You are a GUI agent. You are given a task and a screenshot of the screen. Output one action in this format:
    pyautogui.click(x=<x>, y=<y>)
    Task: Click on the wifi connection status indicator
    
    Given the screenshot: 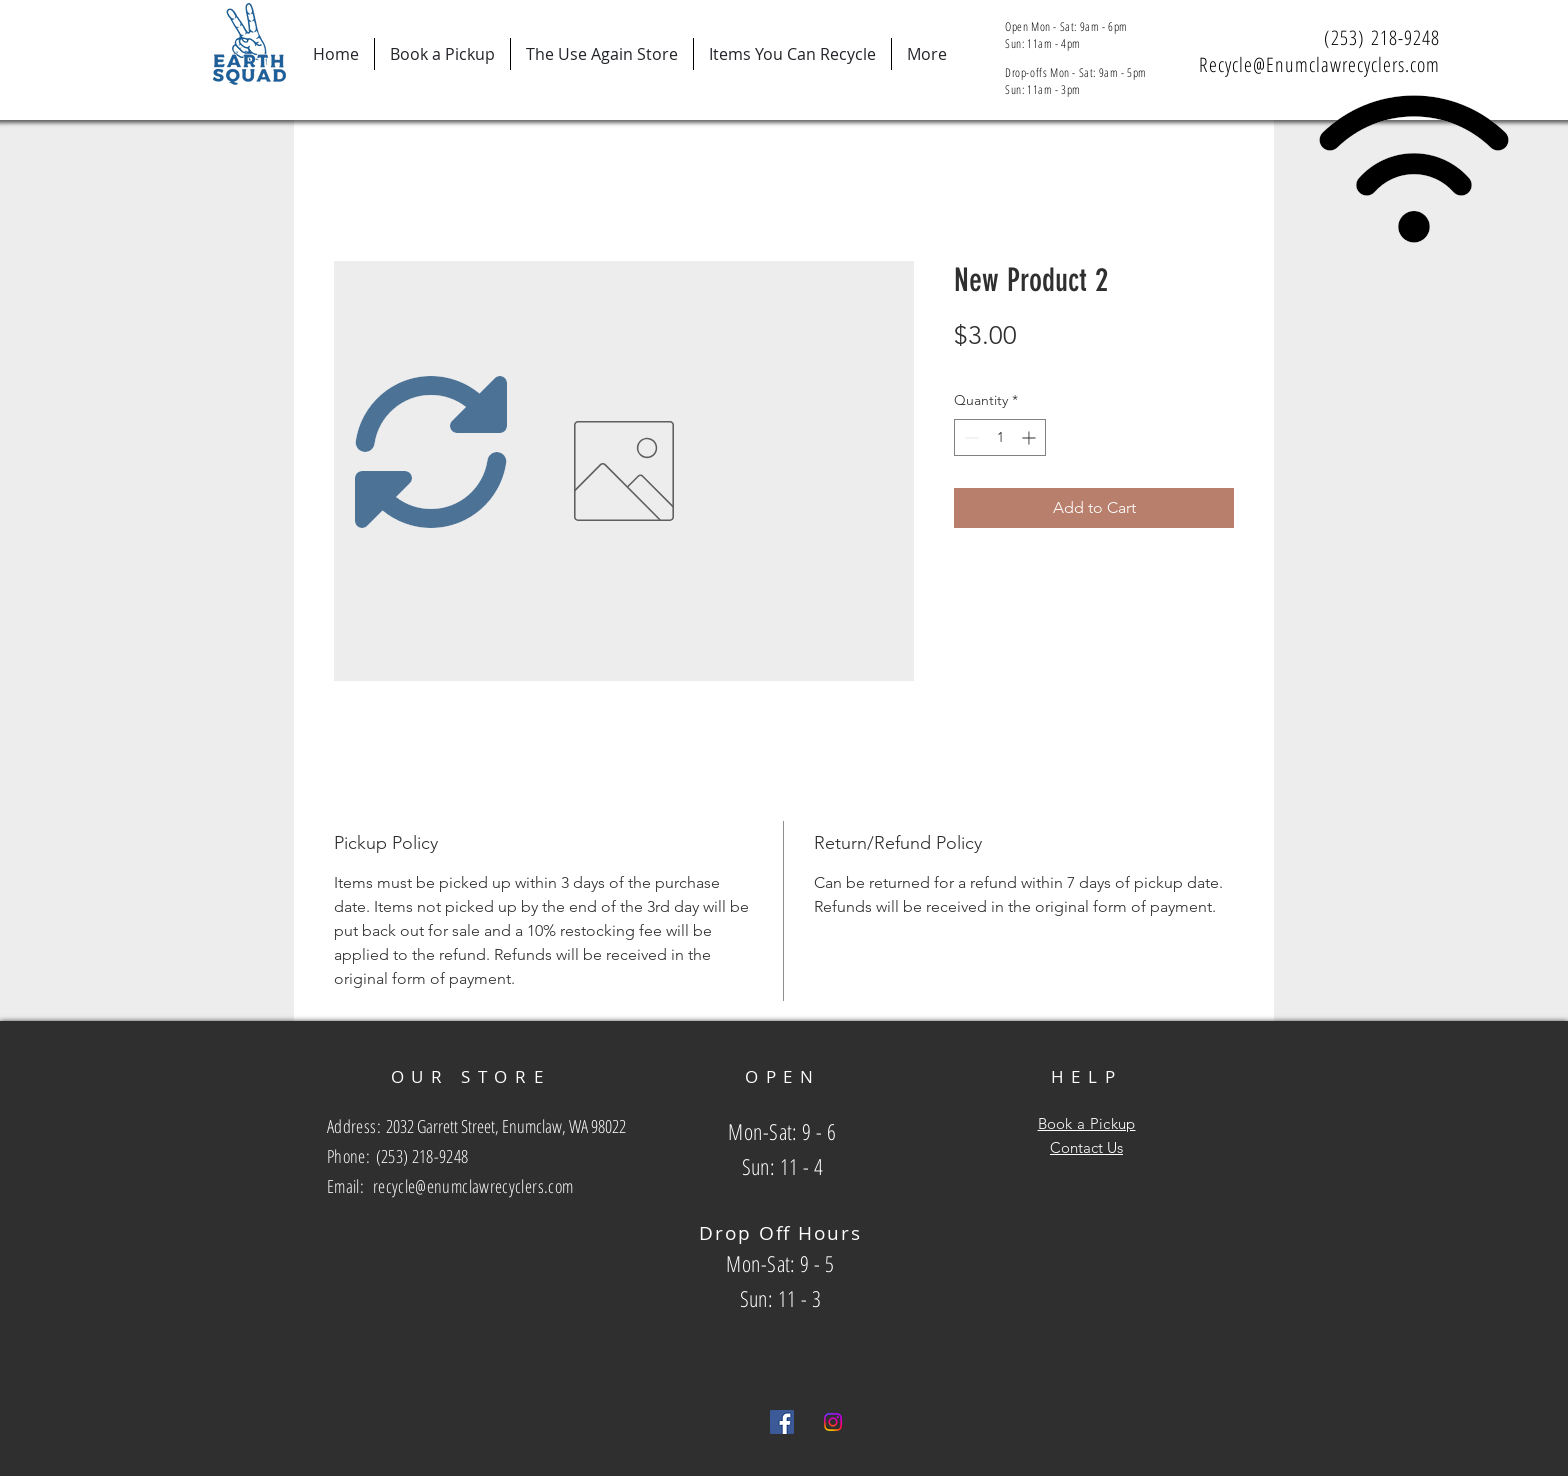 What is the action you would take?
    pyautogui.click(x=1414, y=169)
    